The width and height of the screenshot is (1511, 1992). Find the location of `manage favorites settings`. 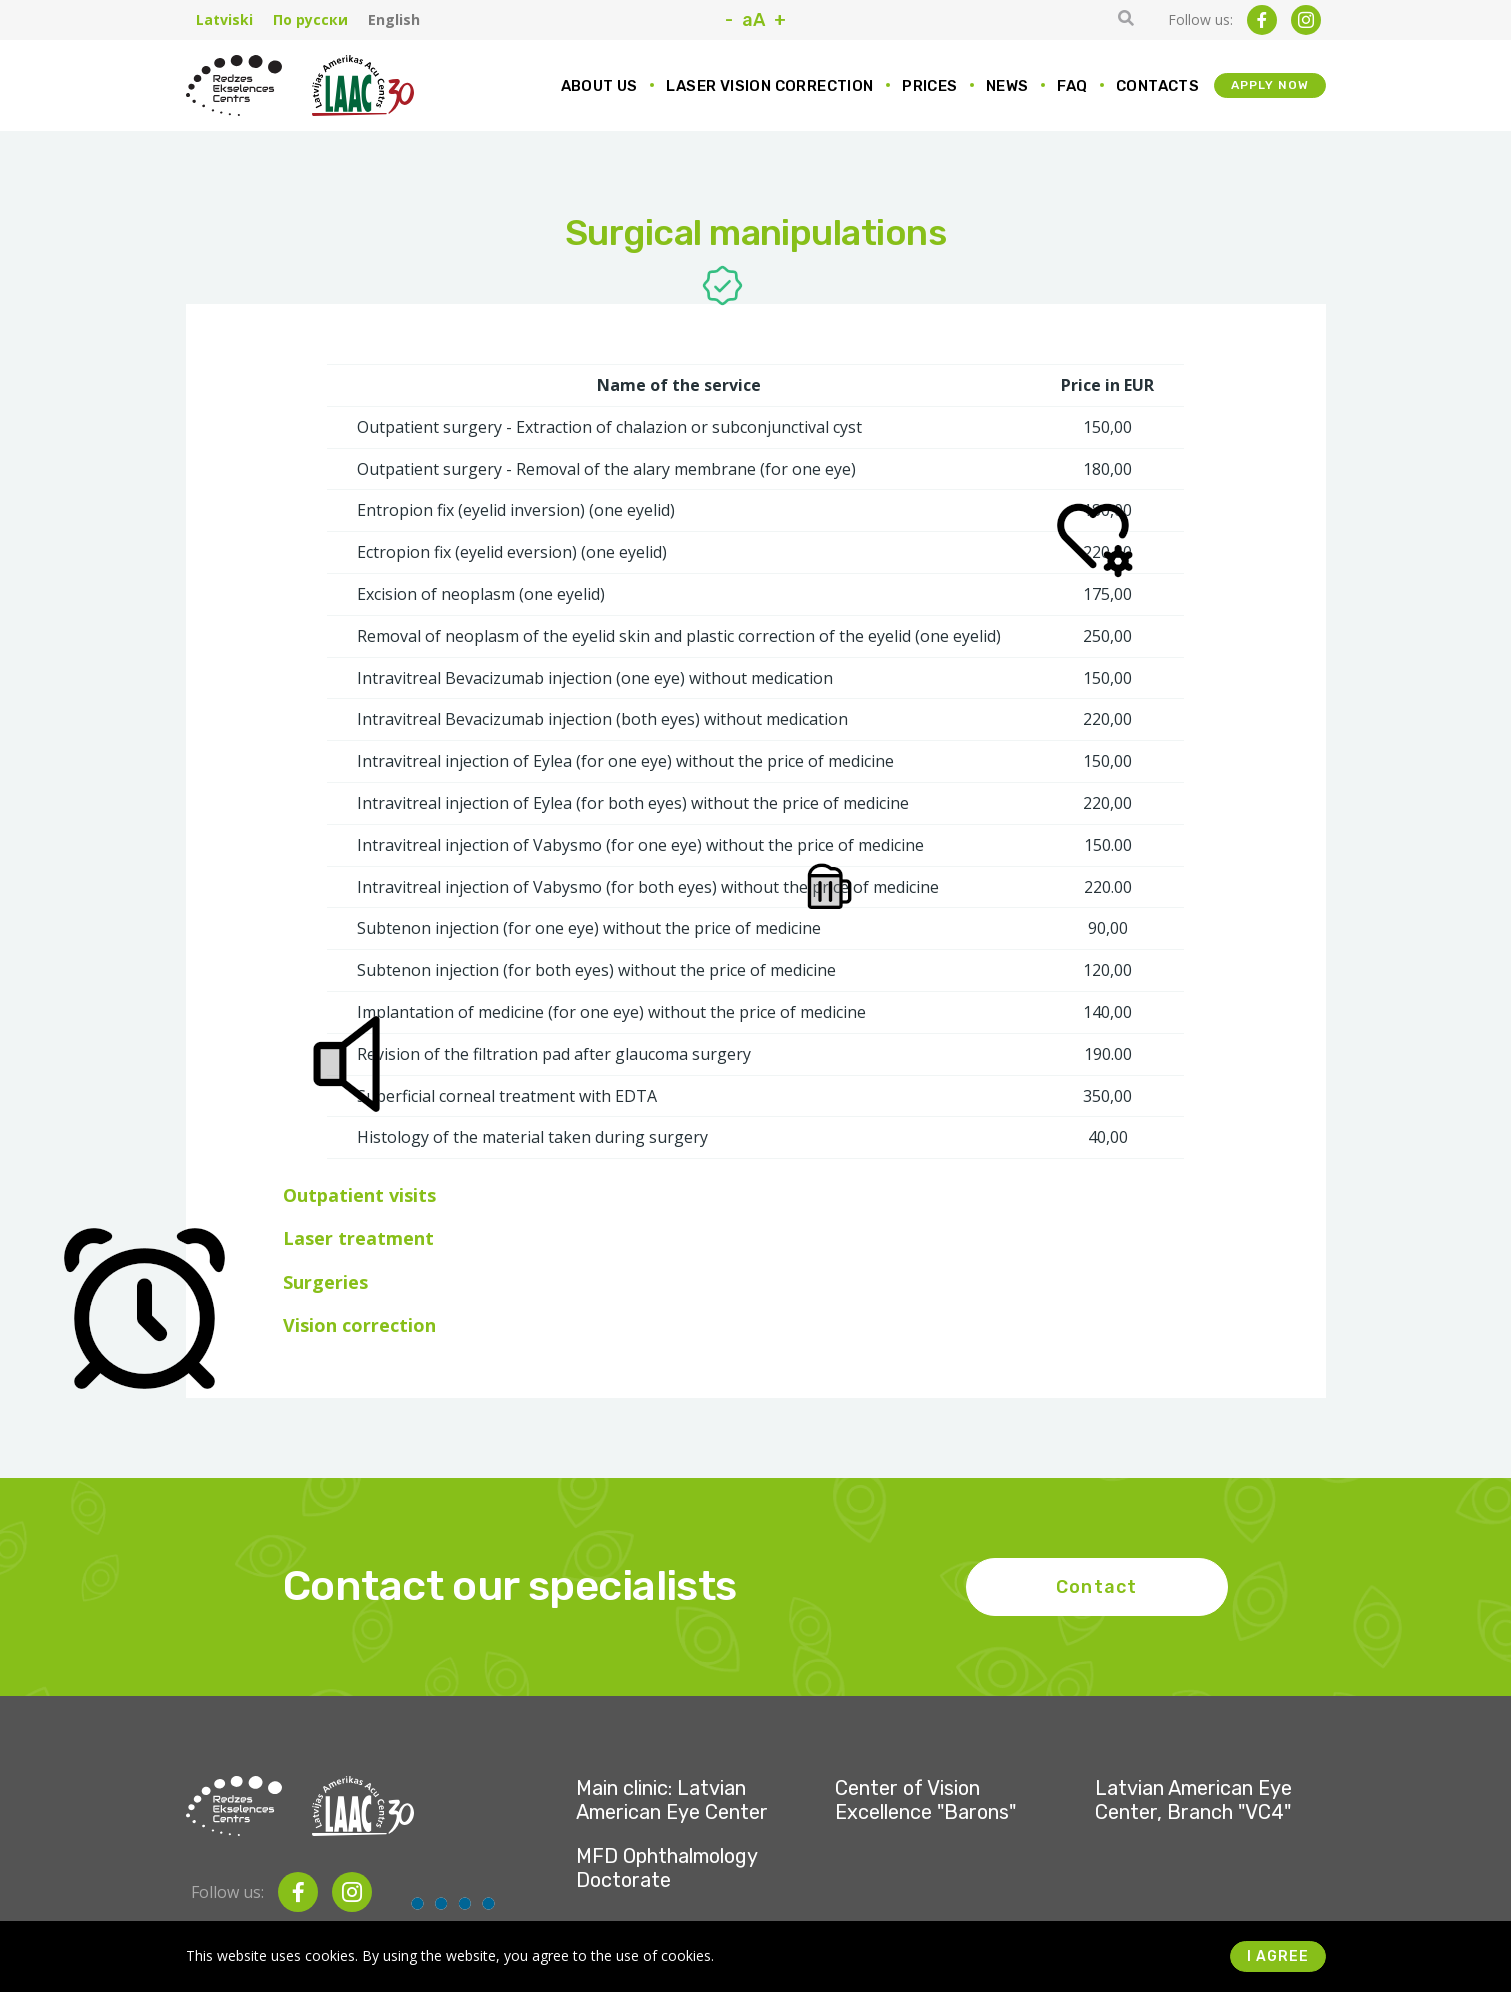

manage favorites settings is located at coordinates (1093, 536).